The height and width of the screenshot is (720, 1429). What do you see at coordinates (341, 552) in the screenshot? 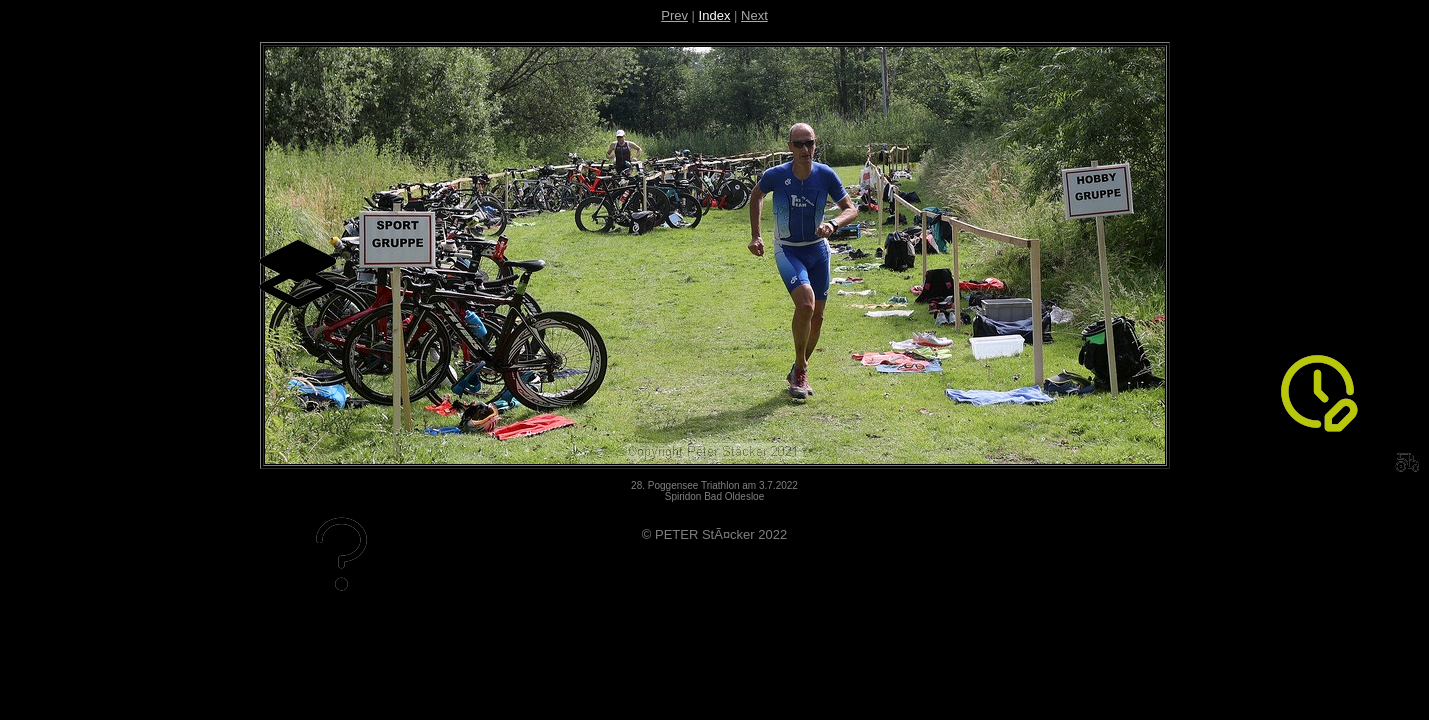
I see `access help or support` at bounding box center [341, 552].